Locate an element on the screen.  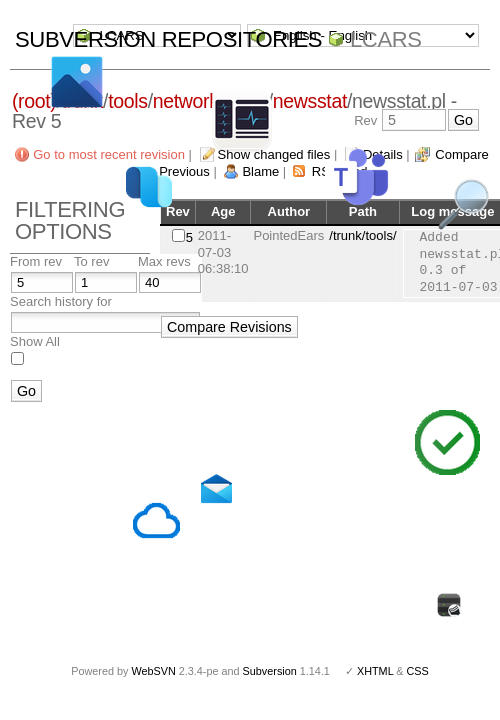
open the windows photos app is located at coordinates (77, 82).